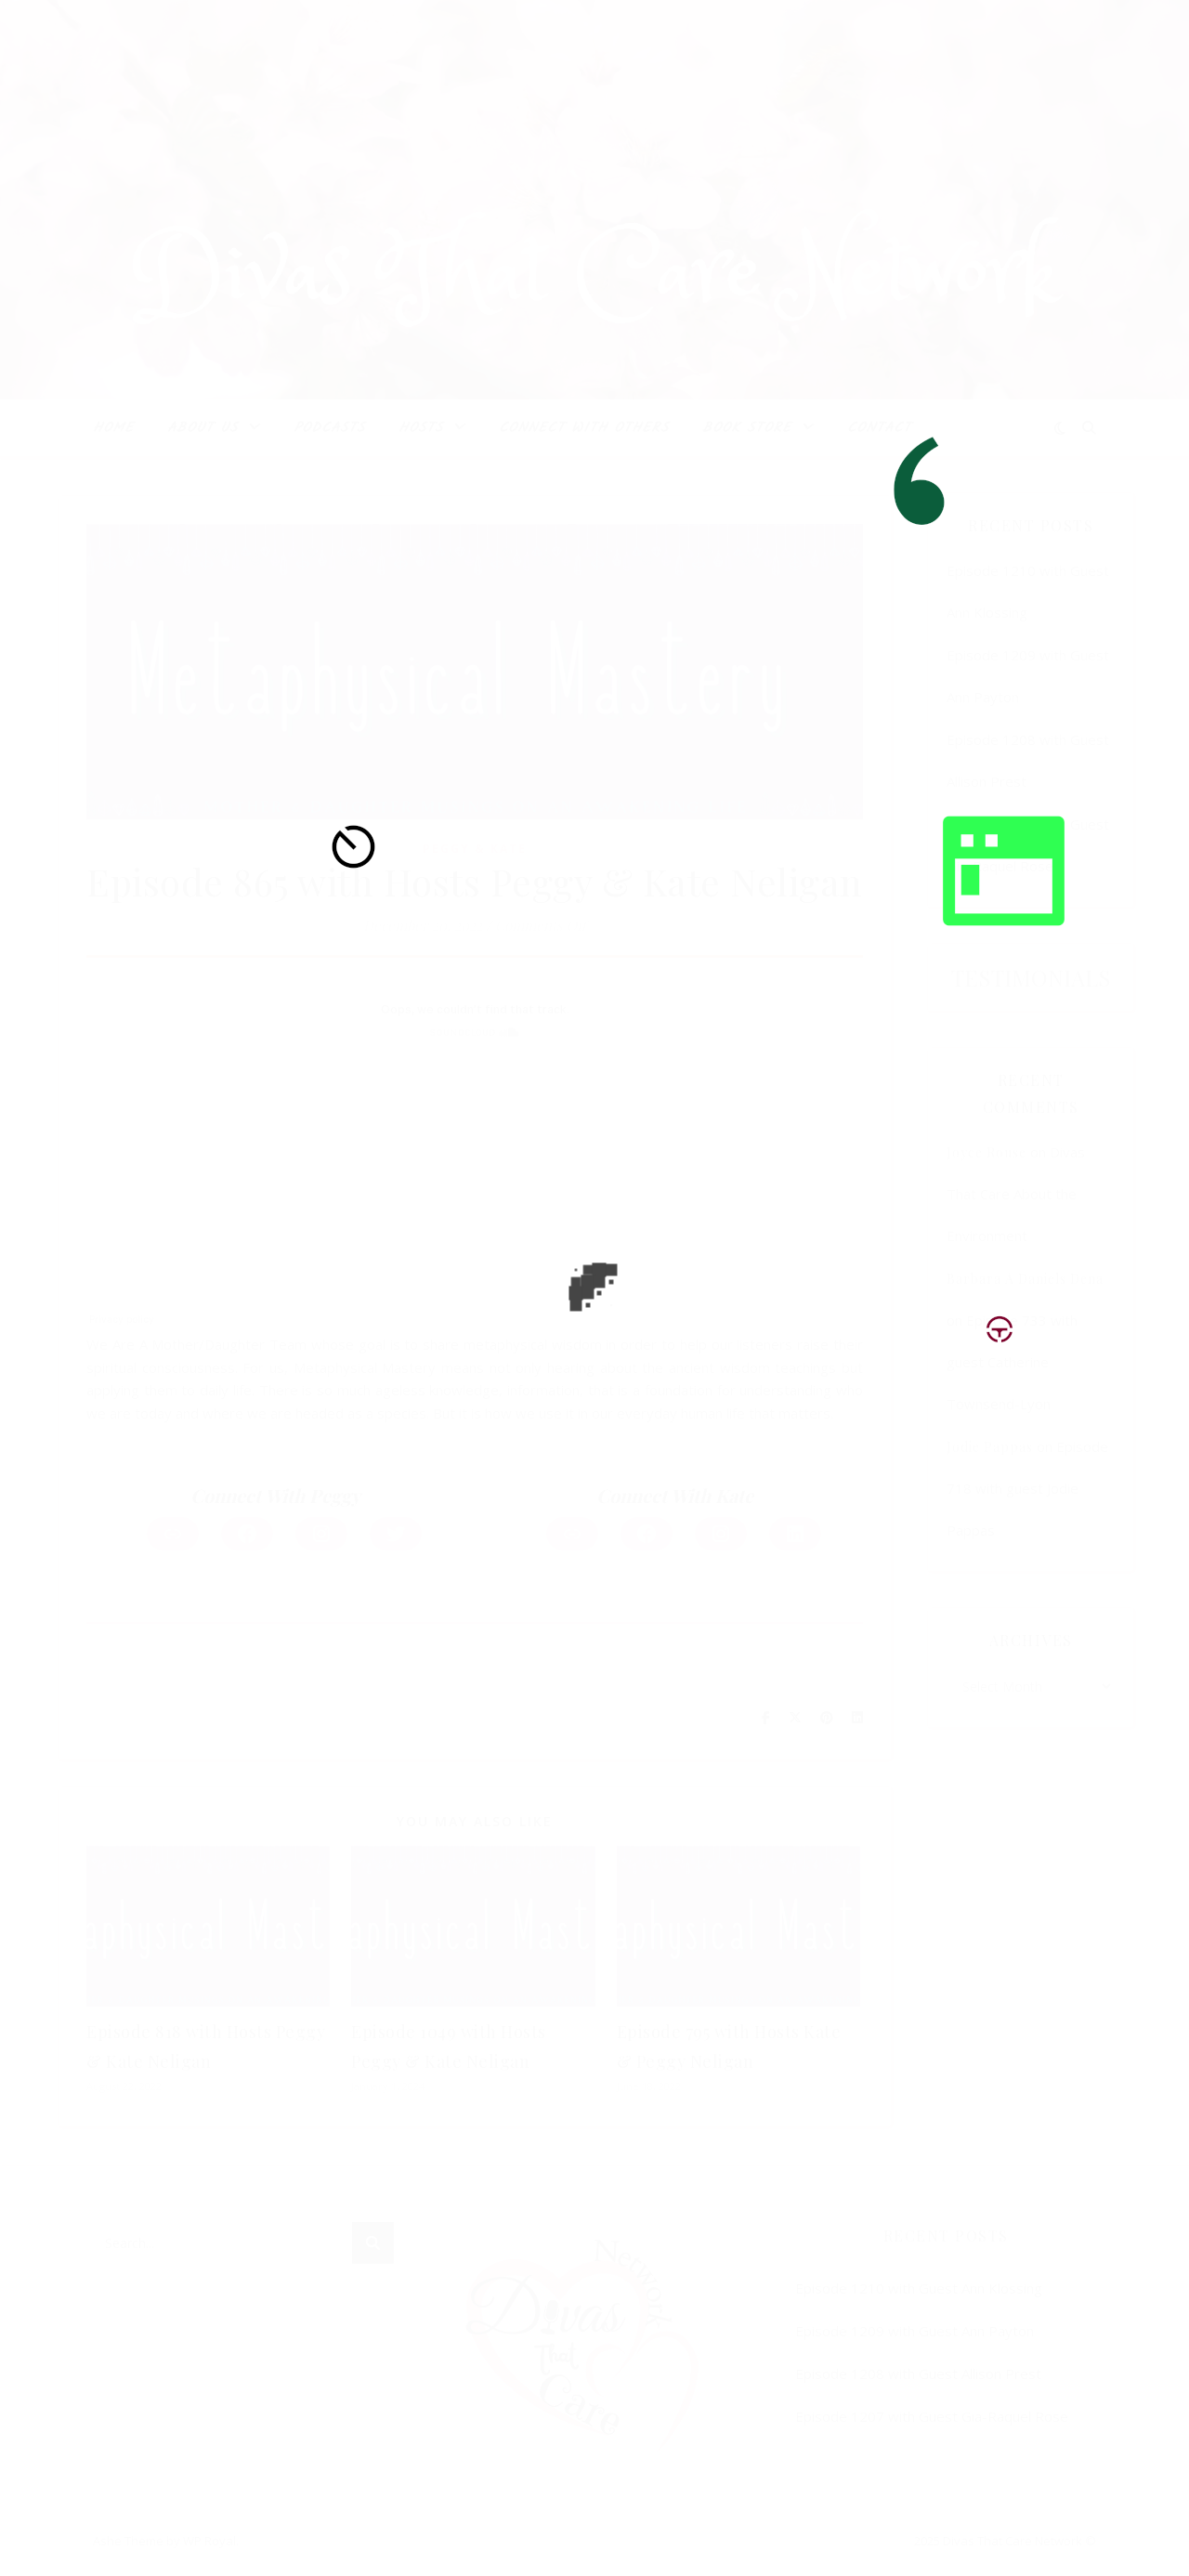  I want to click on access driving or navigation mode, so click(1000, 1329).